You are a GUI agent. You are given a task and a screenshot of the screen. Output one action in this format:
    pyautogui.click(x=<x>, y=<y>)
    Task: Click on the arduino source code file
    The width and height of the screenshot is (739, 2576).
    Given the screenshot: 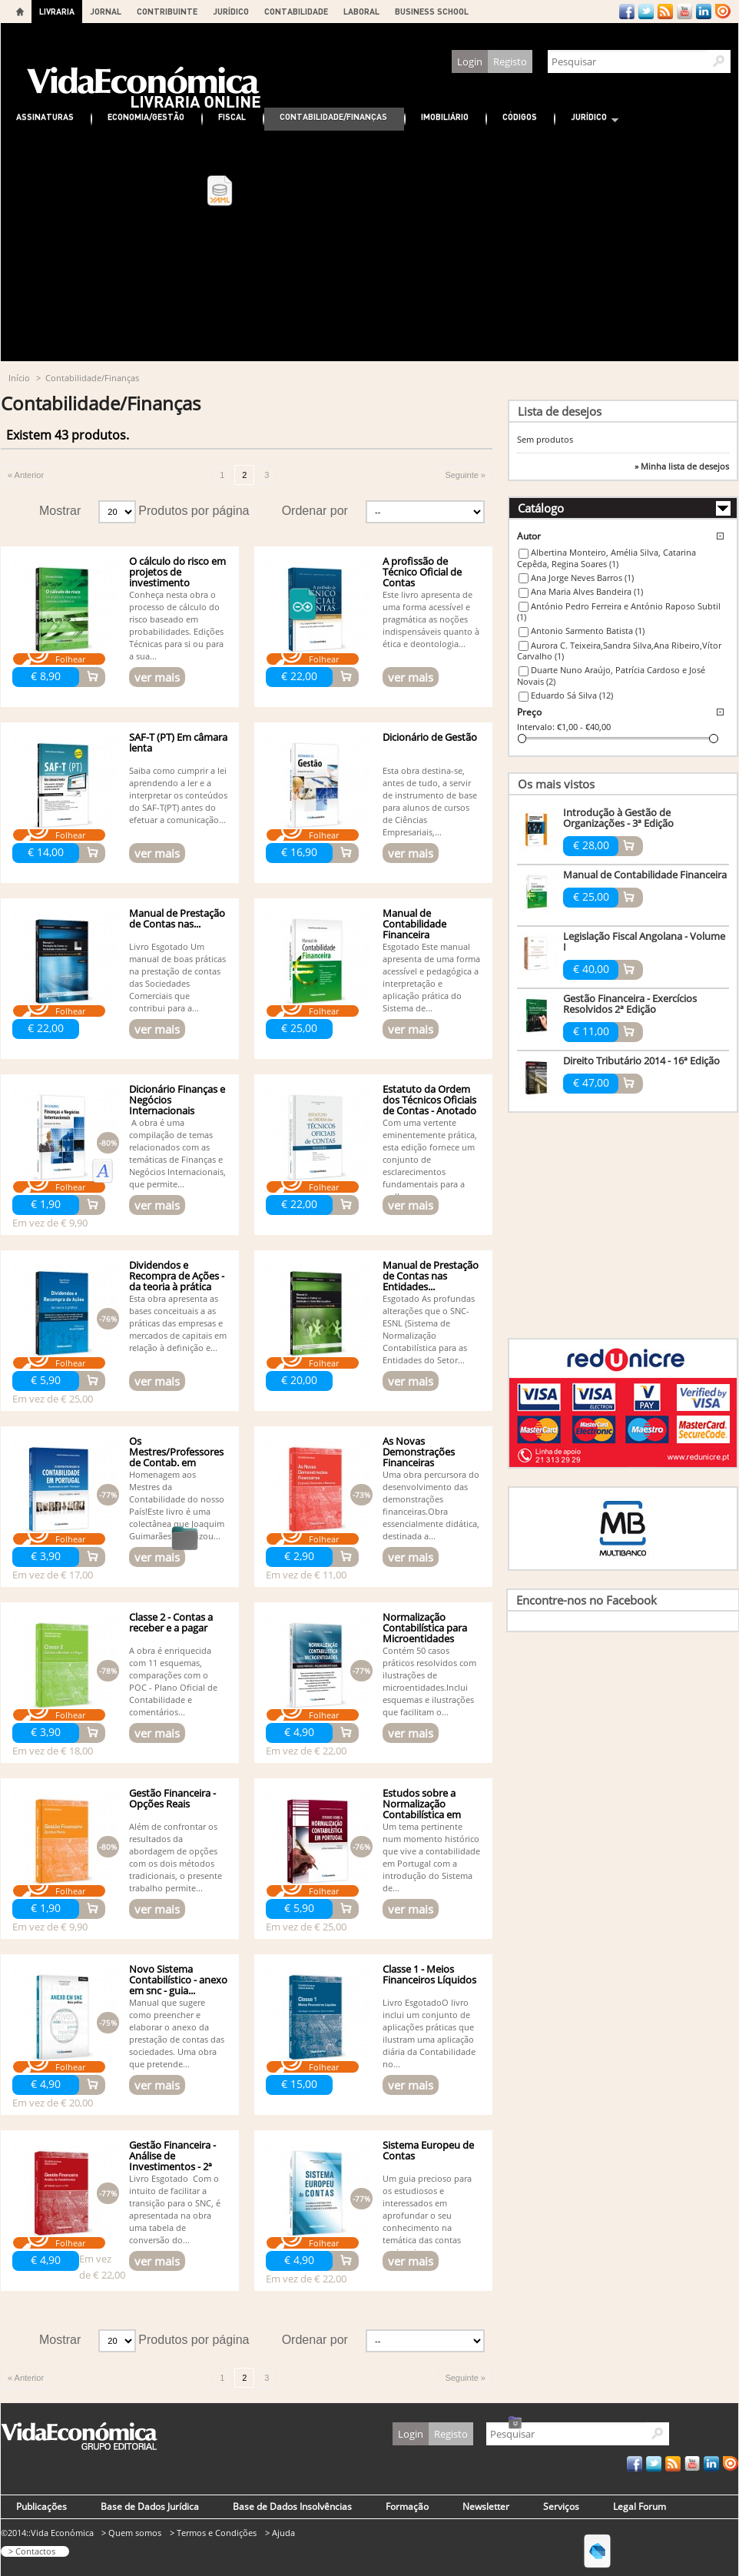 What is the action you would take?
    pyautogui.click(x=303, y=604)
    